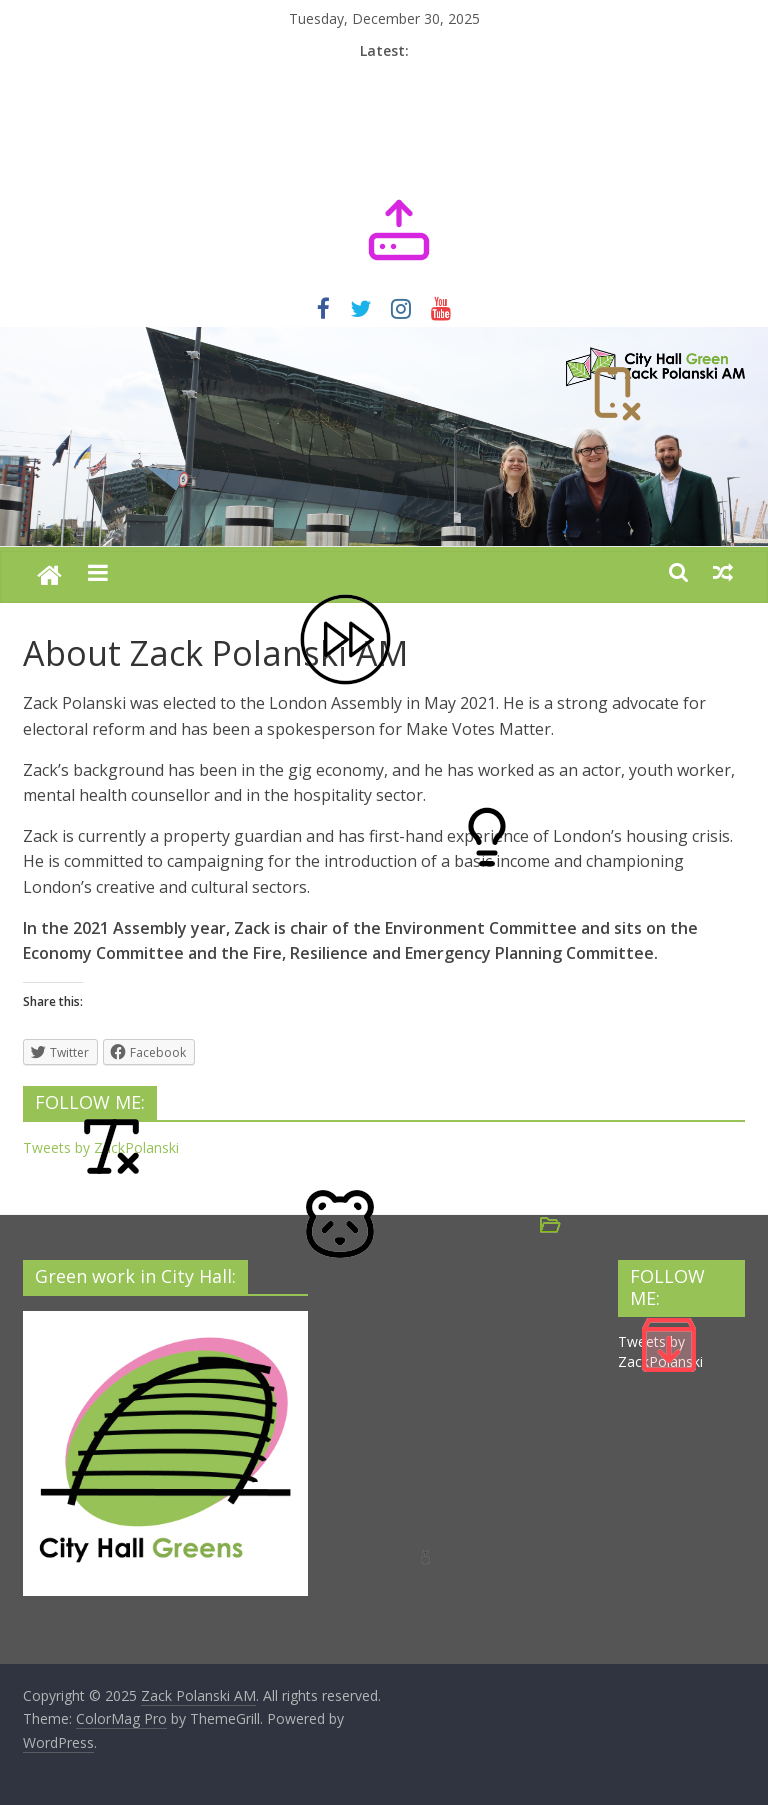 This screenshot has height=1805, width=768. Describe the element at coordinates (425, 1557) in the screenshot. I see `select nonbinary gender identity` at that location.